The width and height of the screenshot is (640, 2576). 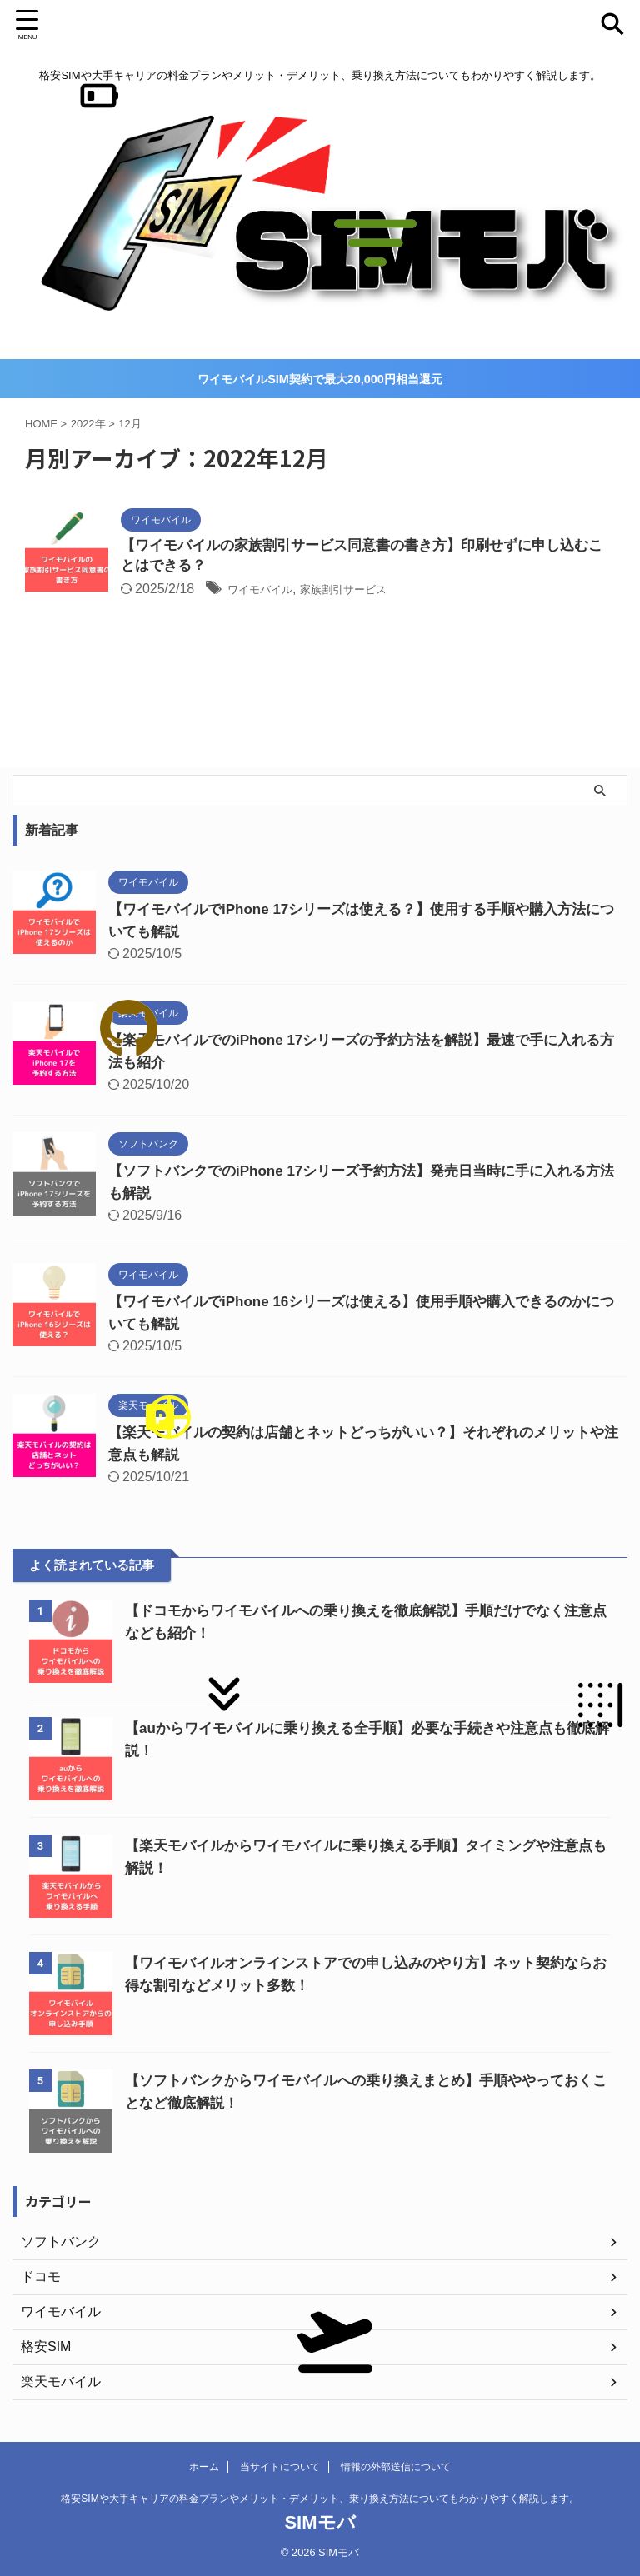 I want to click on view departing flights, so click(x=335, y=2339).